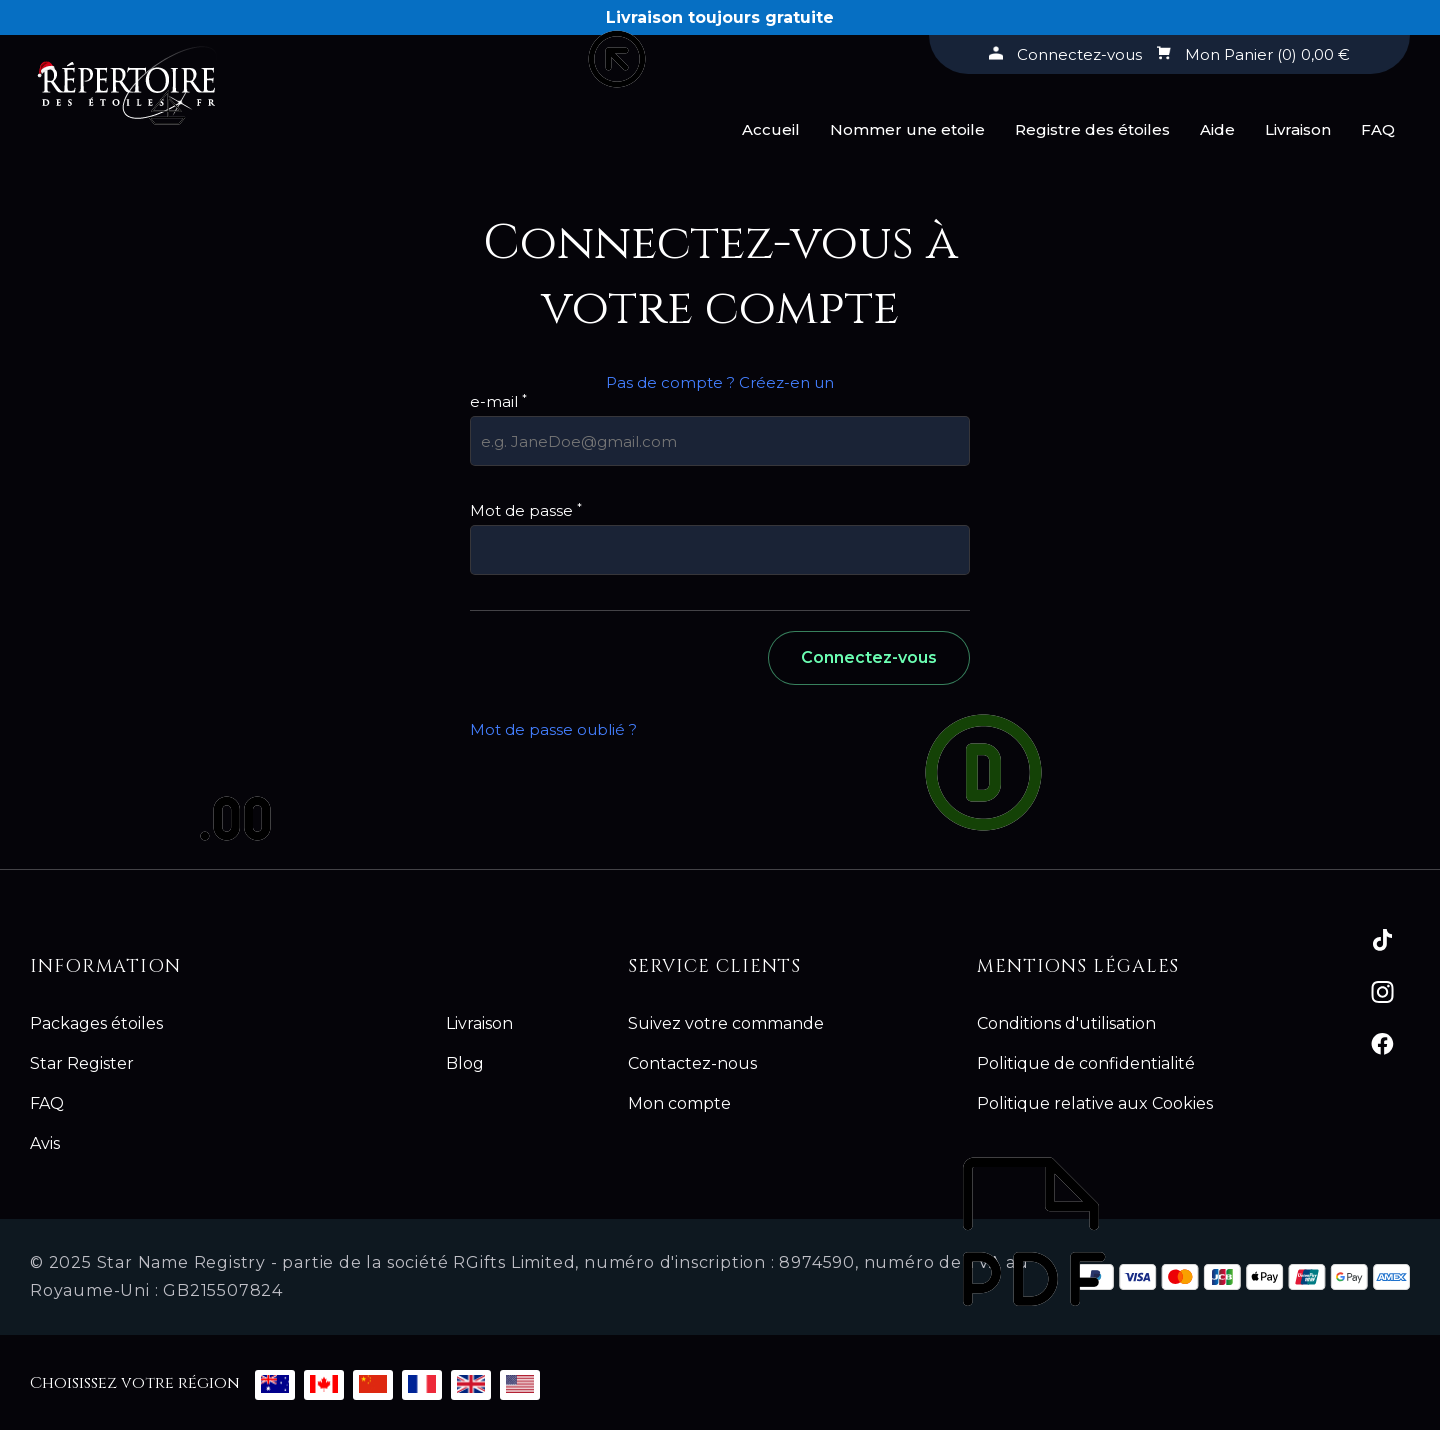 The image size is (1440, 1430). What do you see at coordinates (167, 110) in the screenshot?
I see `access sailing or boating features` at bounding box center [167, 110].